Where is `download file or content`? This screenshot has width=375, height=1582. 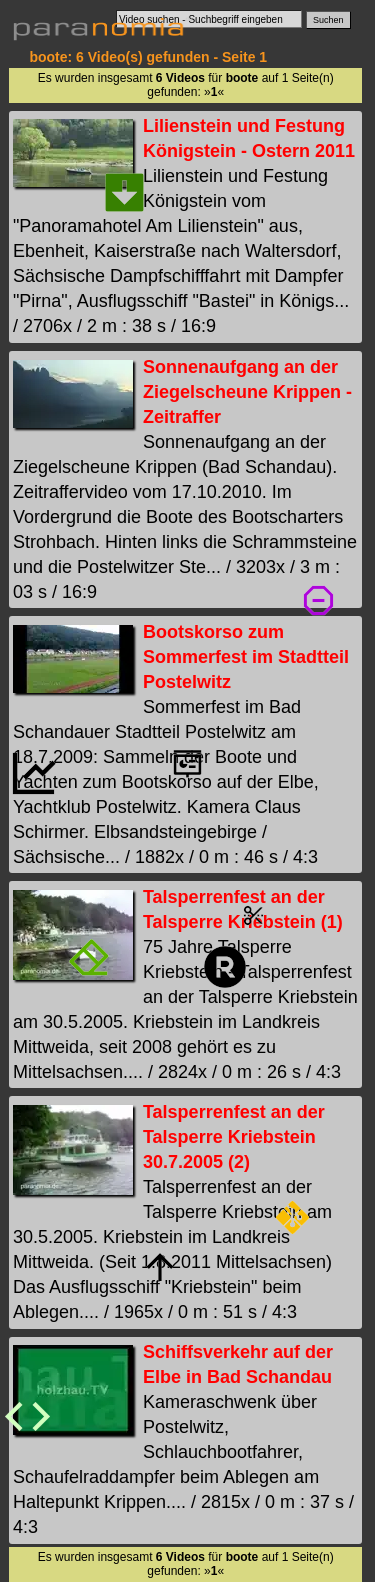 download file or content is located at coordinates (124, 192).